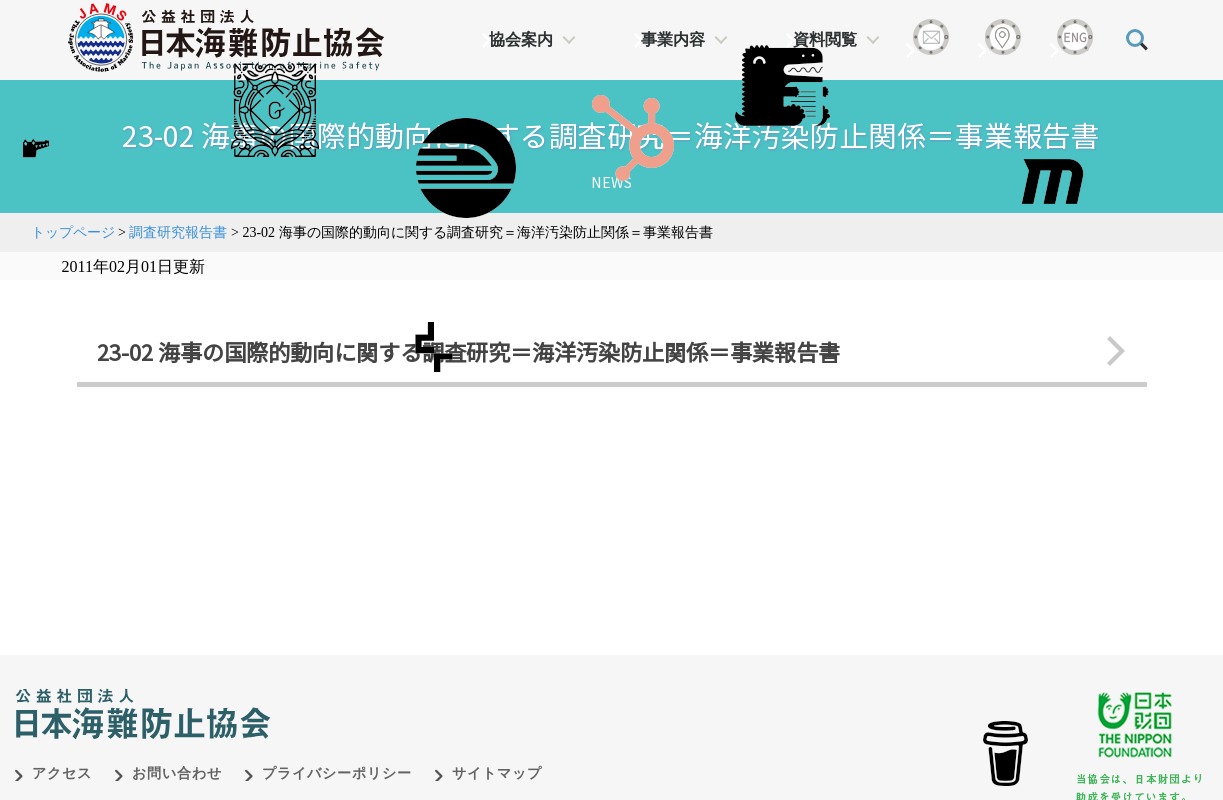  I want to click on maxcdn logo - content delivery network service, so click(1052, 181).